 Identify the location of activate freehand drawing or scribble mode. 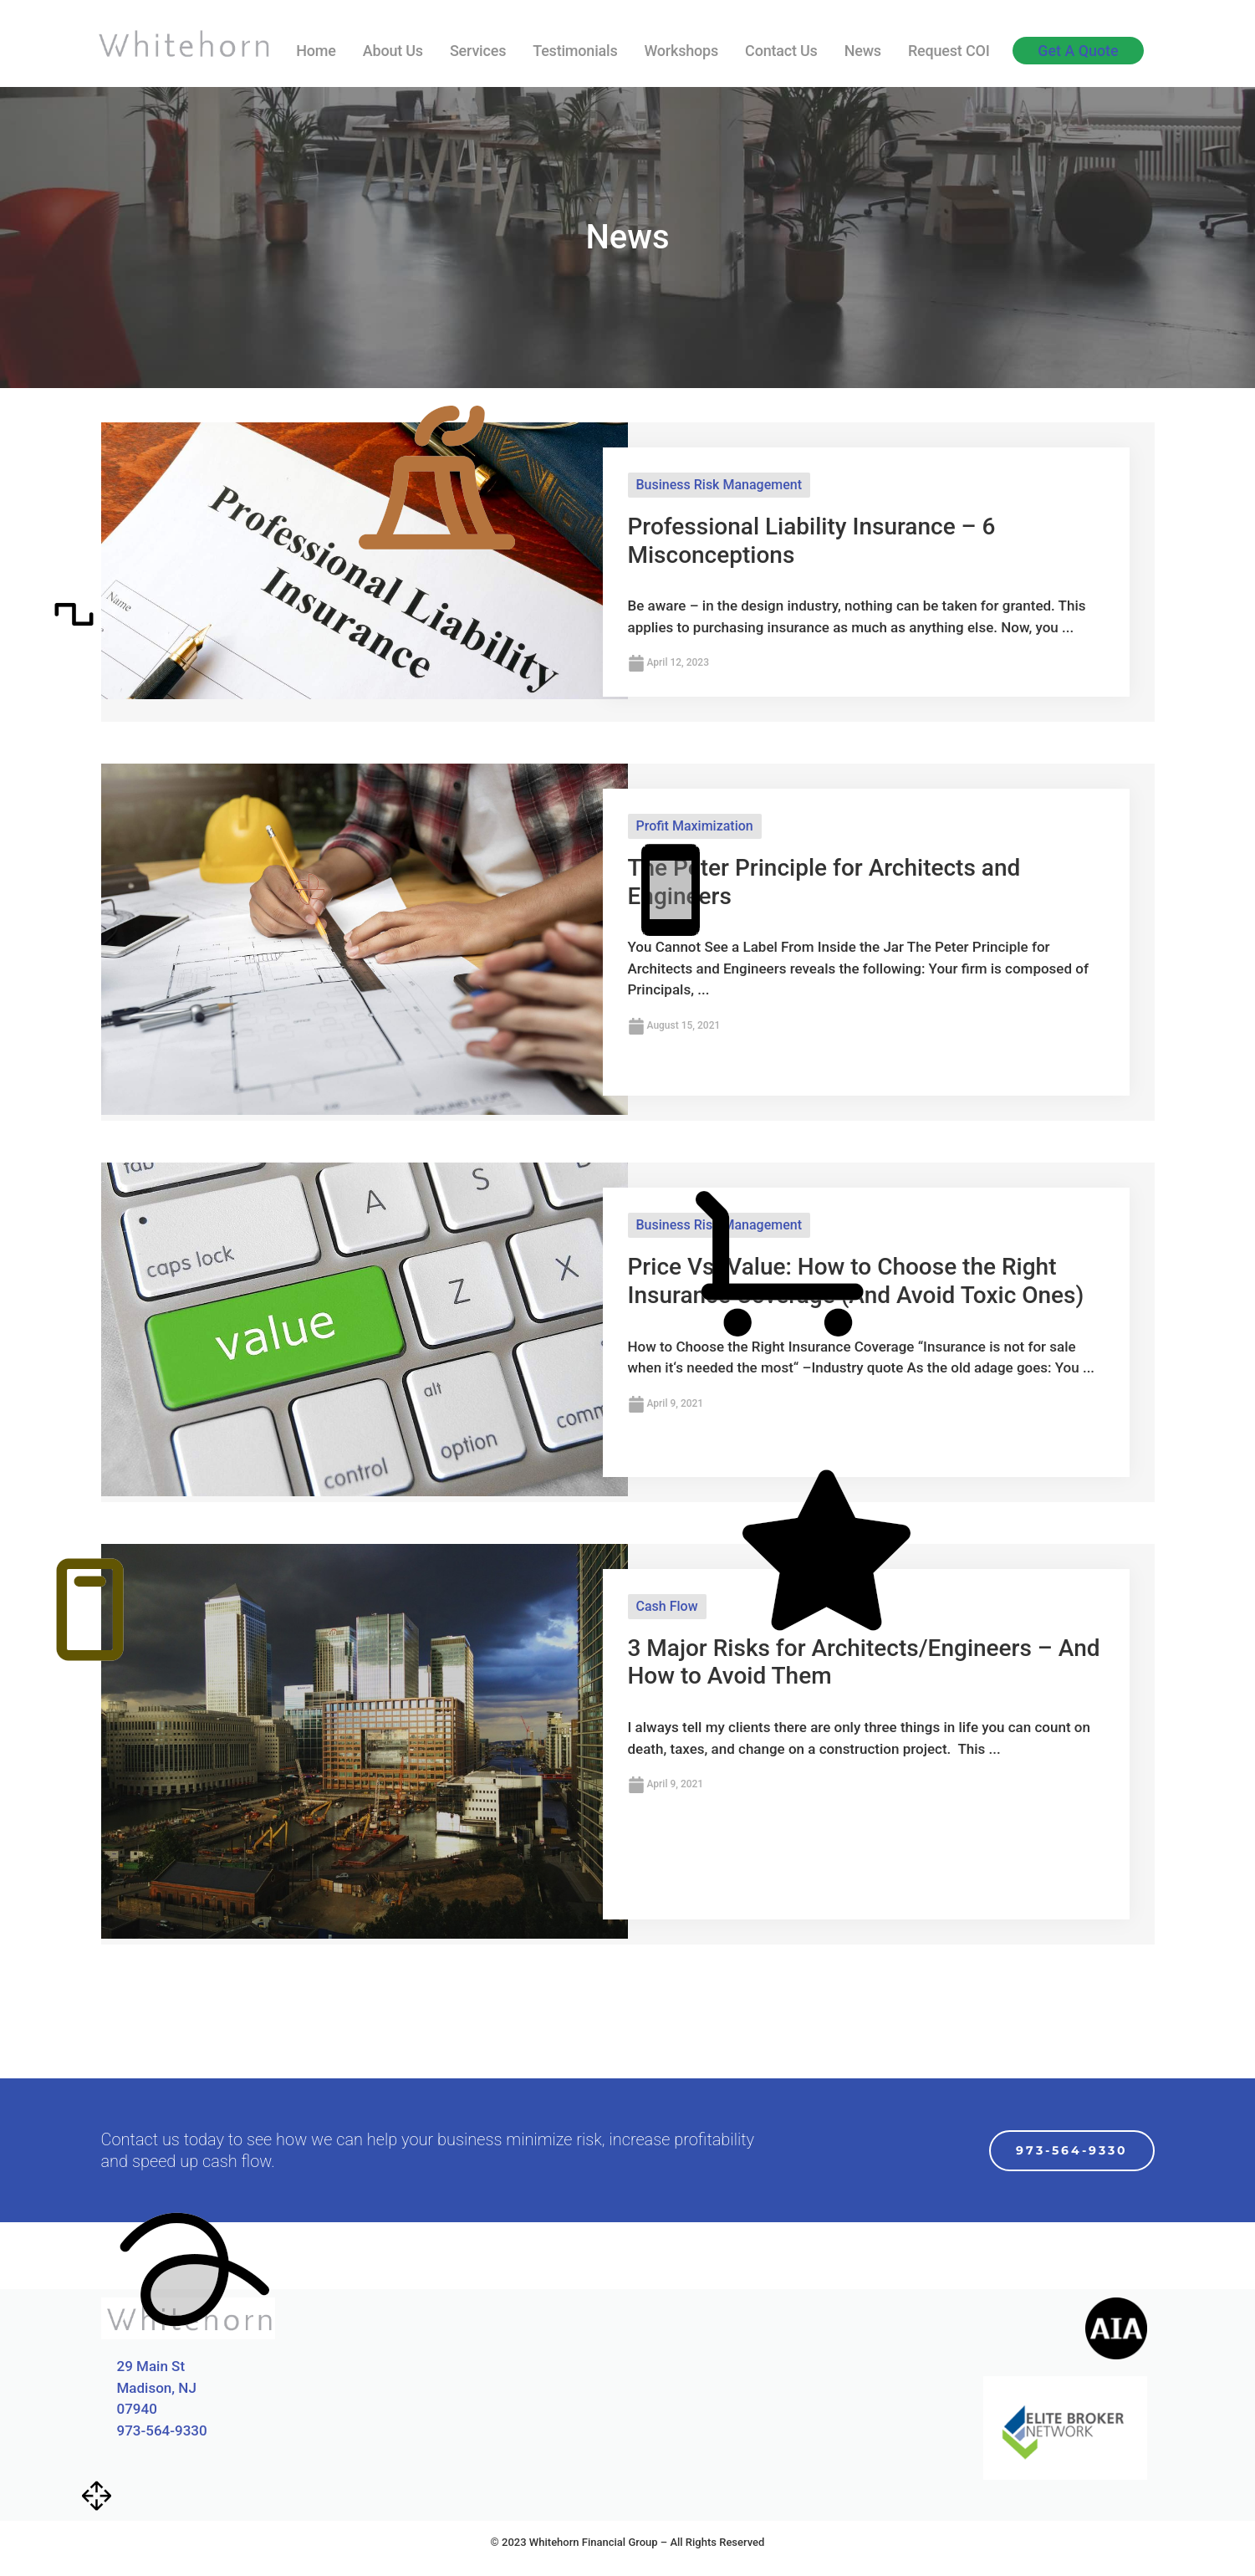
(186, 2269).